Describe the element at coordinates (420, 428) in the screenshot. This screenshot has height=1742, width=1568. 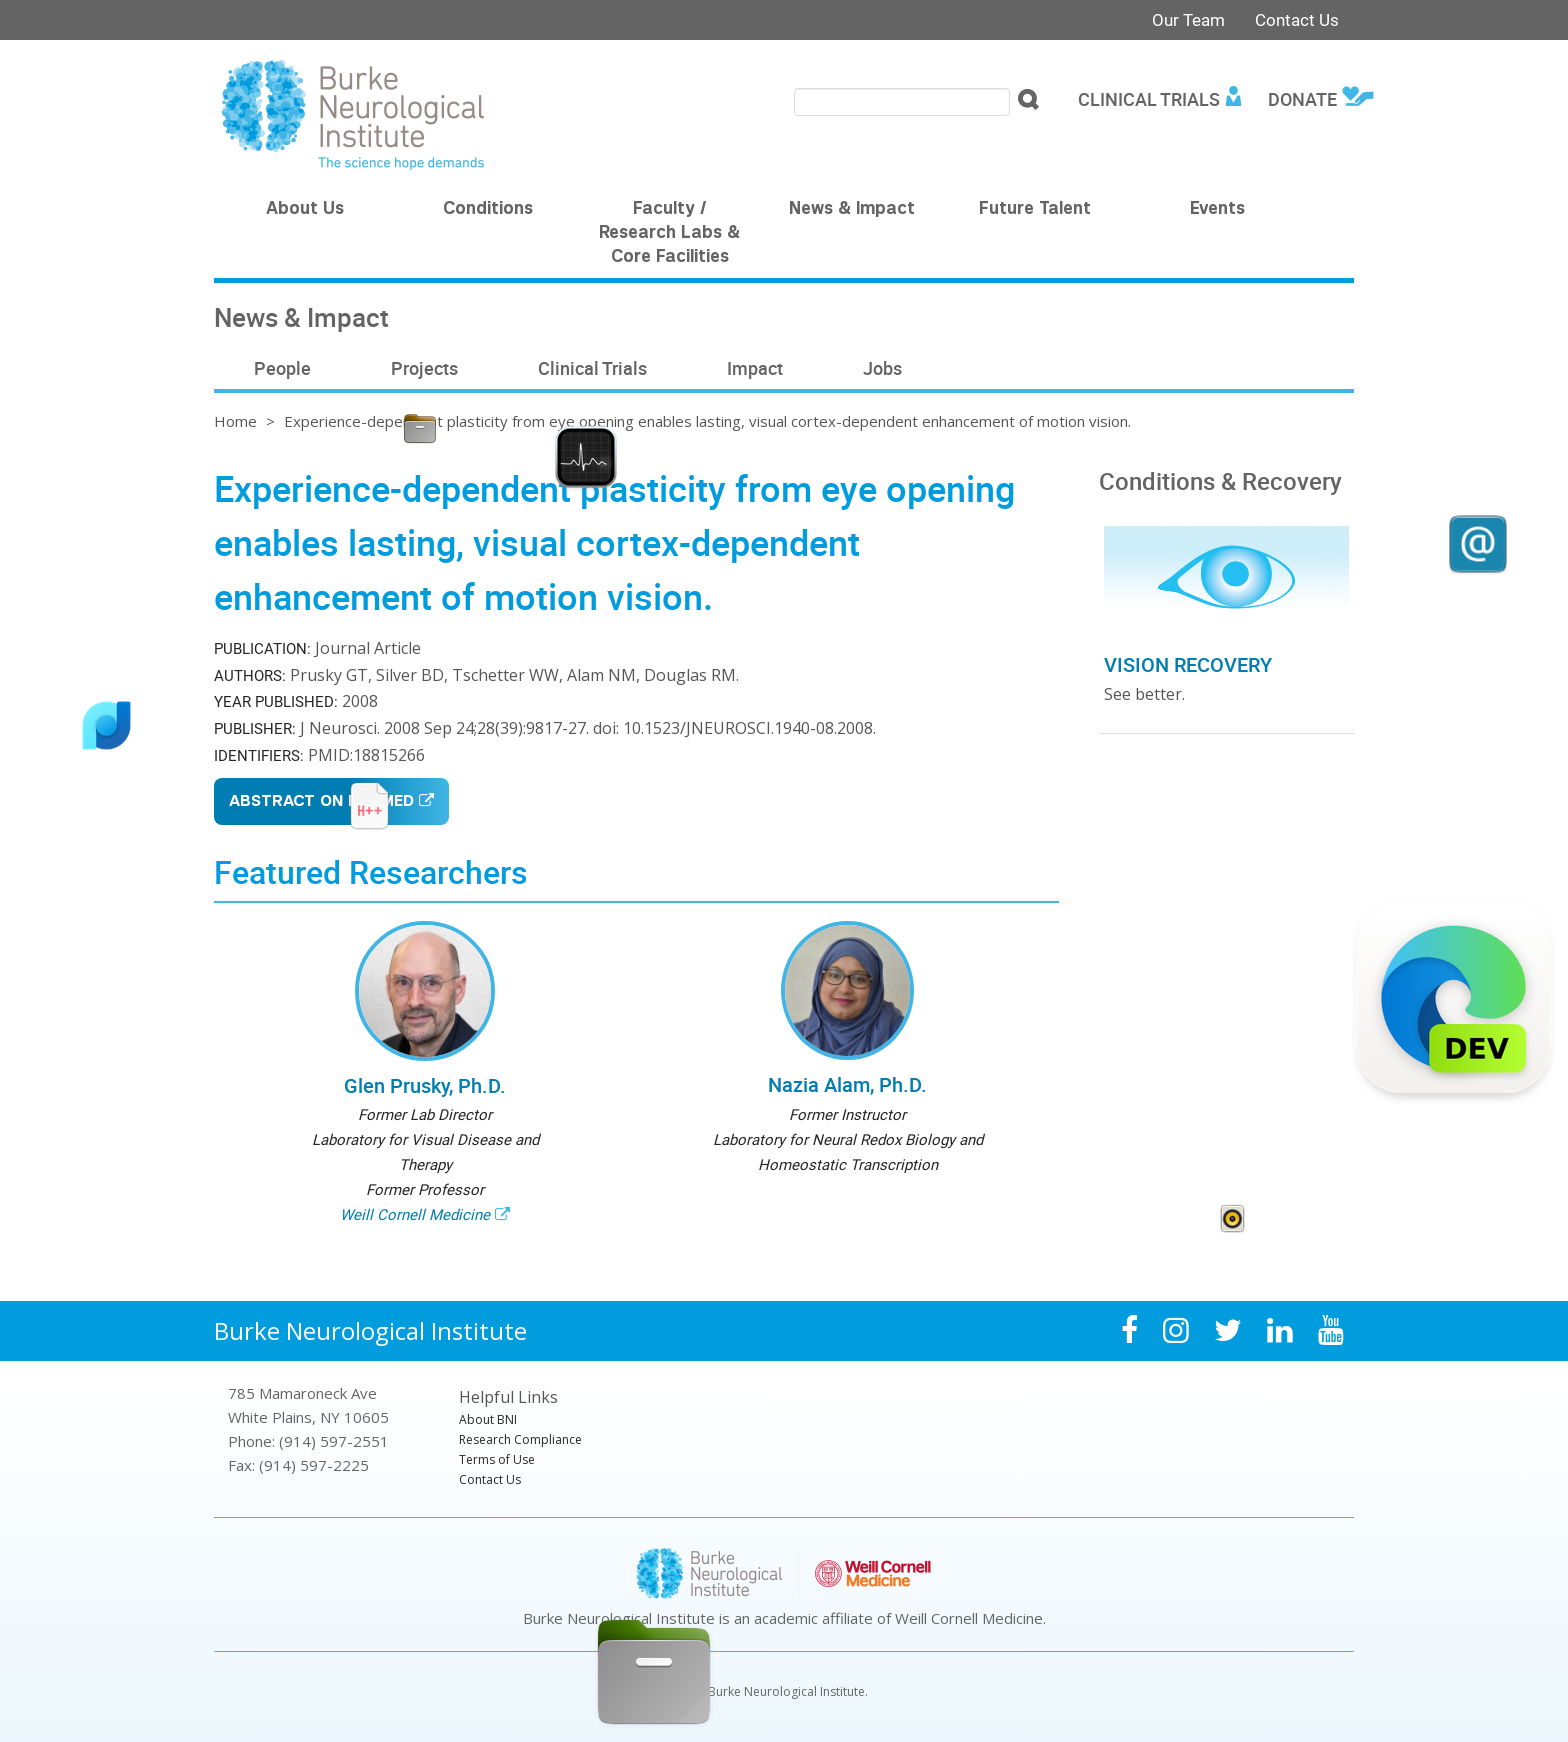
I see `open the file manager` at that location.